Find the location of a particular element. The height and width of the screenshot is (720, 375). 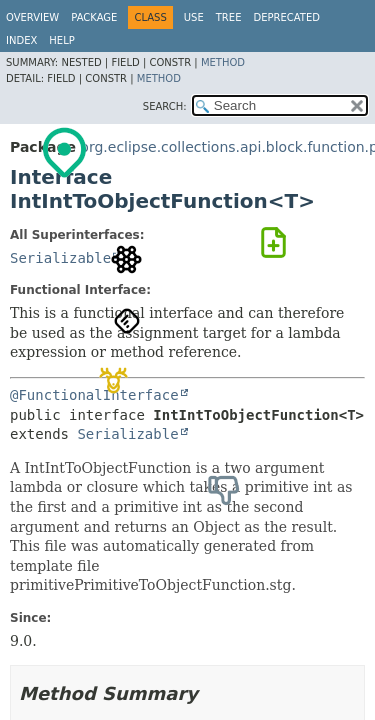

wildlife or nature category is located at coordinates (113, 380).